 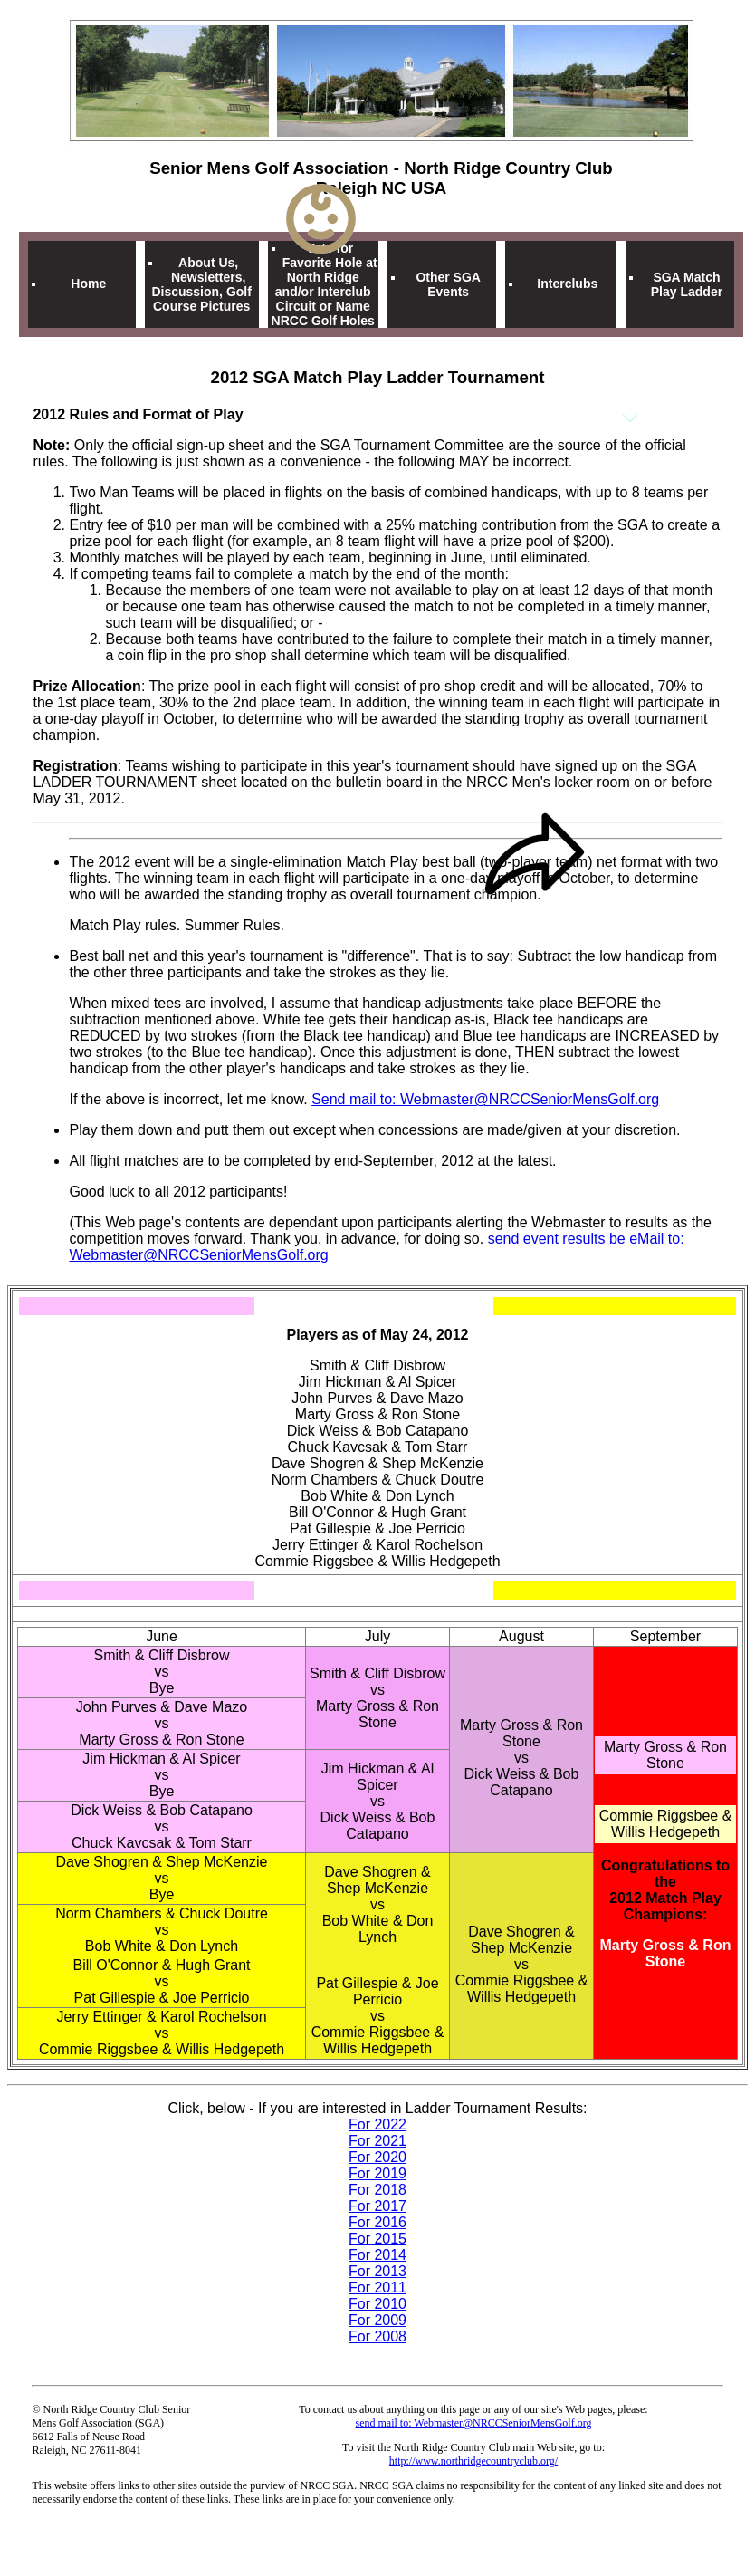 What do you see at coordinates (534, 859) in the screenshot?
I see `share content with others` at bounding box center [534, 859].